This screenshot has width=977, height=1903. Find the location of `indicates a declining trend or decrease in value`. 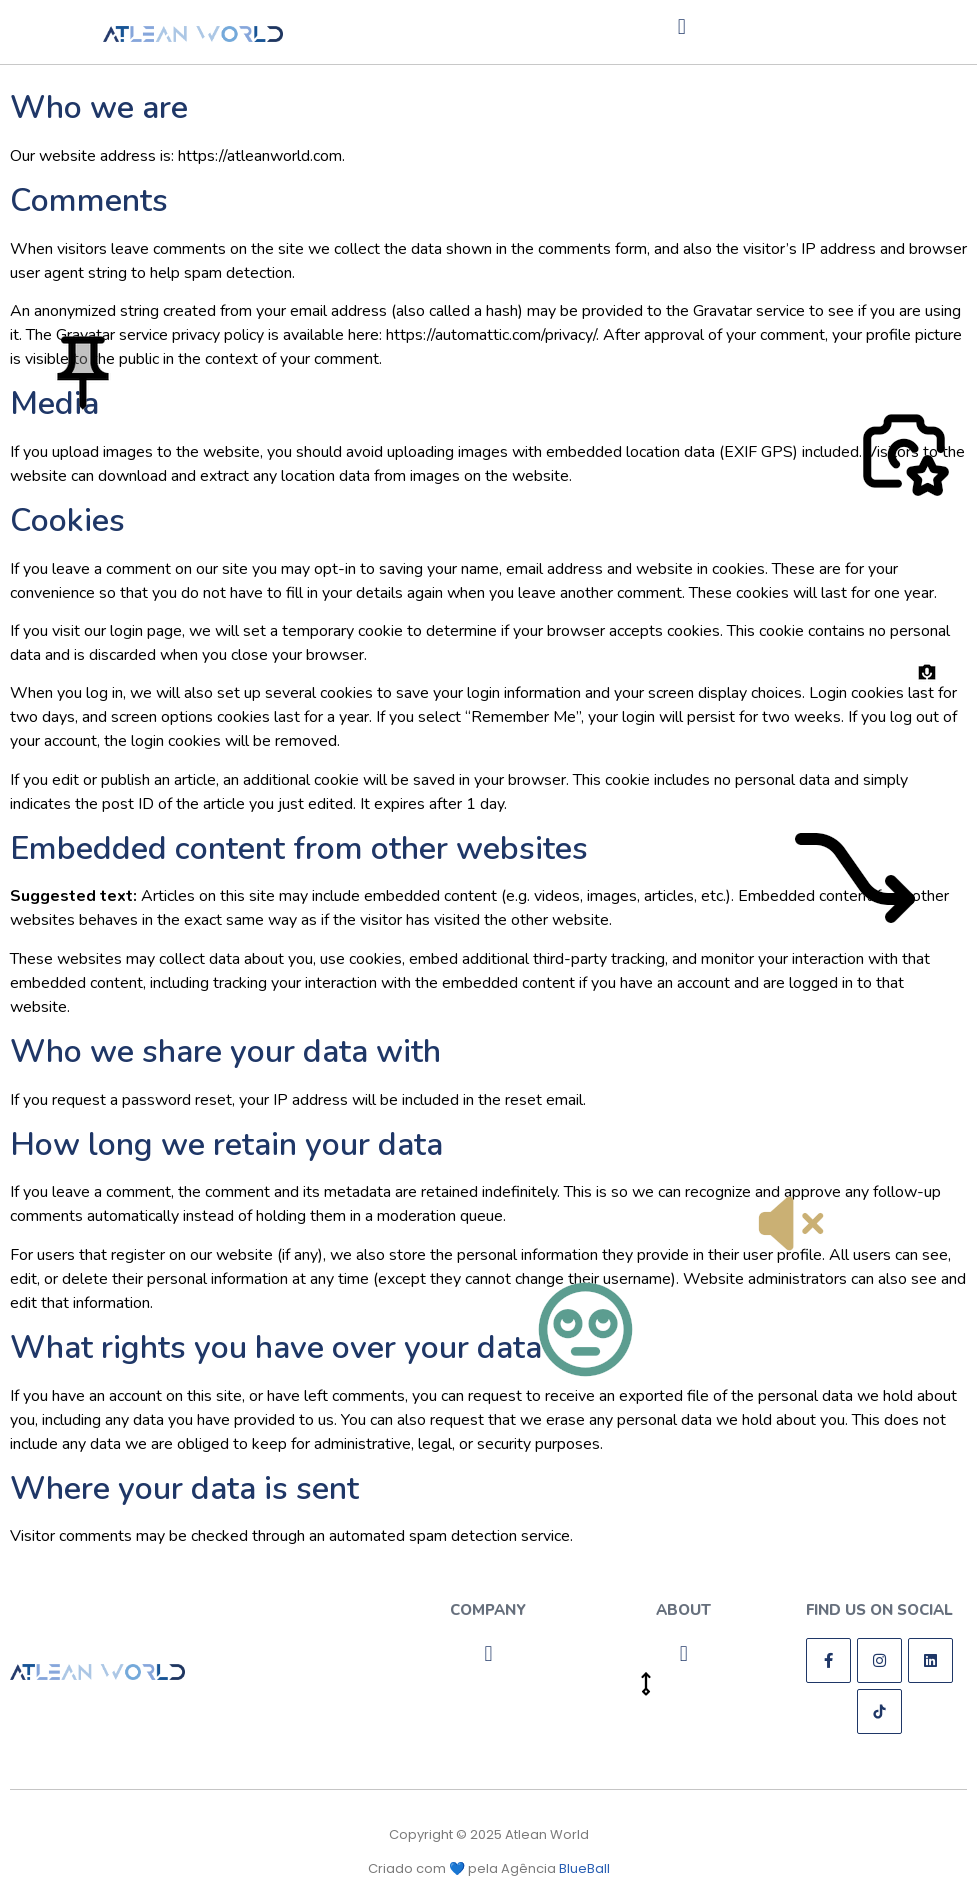

indicates a declining trend or decrease in value is located at coordinates (855, 875).